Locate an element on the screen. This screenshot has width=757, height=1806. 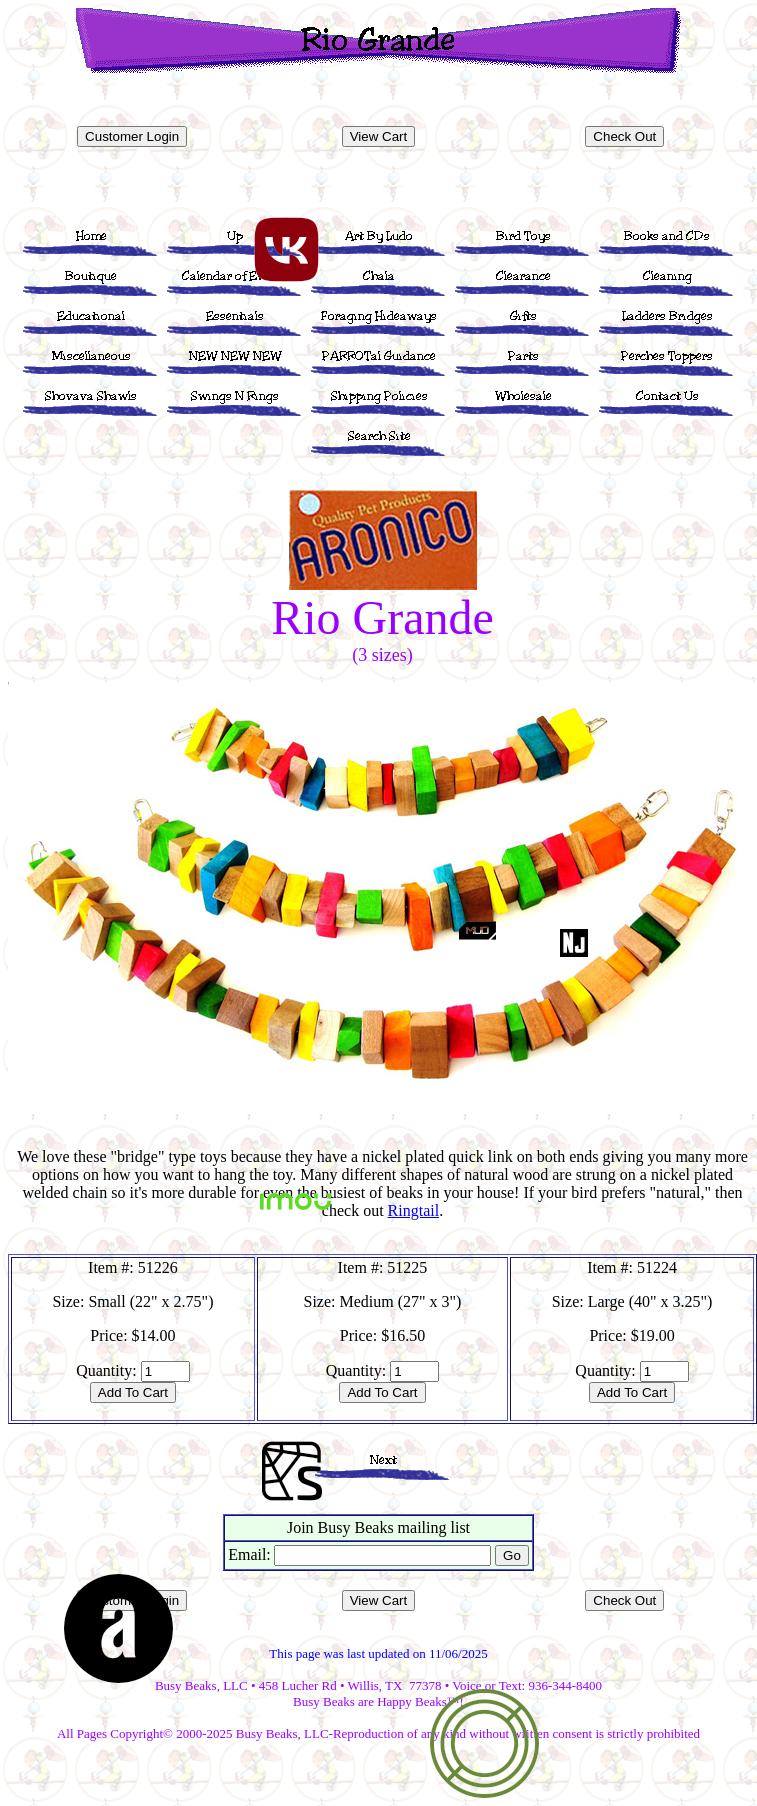
open the imou smart home camera app is located at coordinates (295, 1201).